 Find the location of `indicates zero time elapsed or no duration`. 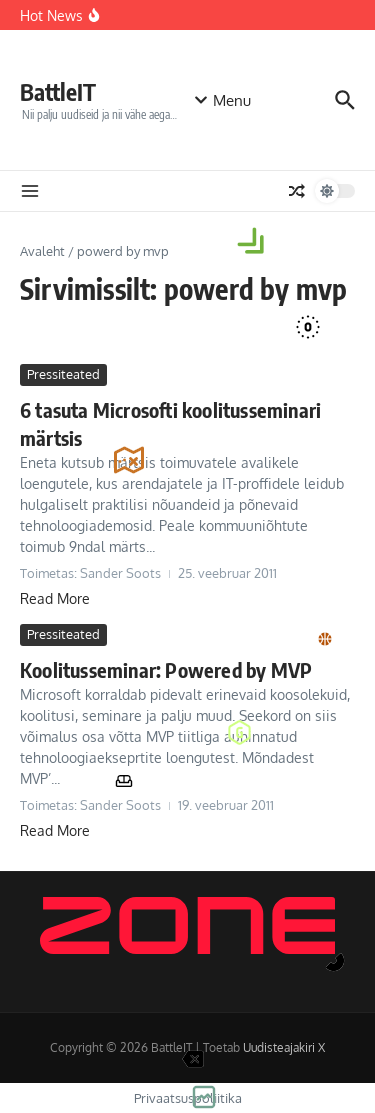

indicates zero time elapsed or no duration is located at coordinates (308, 327).